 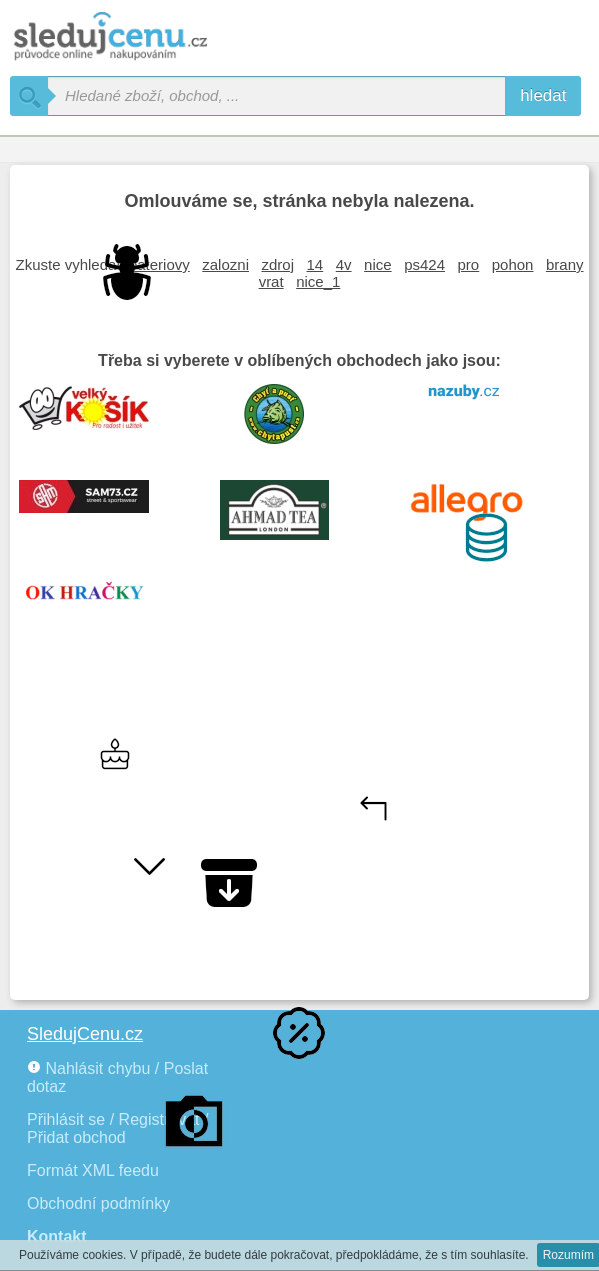 I want to click on view birthday or celebration reminders, so click(x=115, y=756).